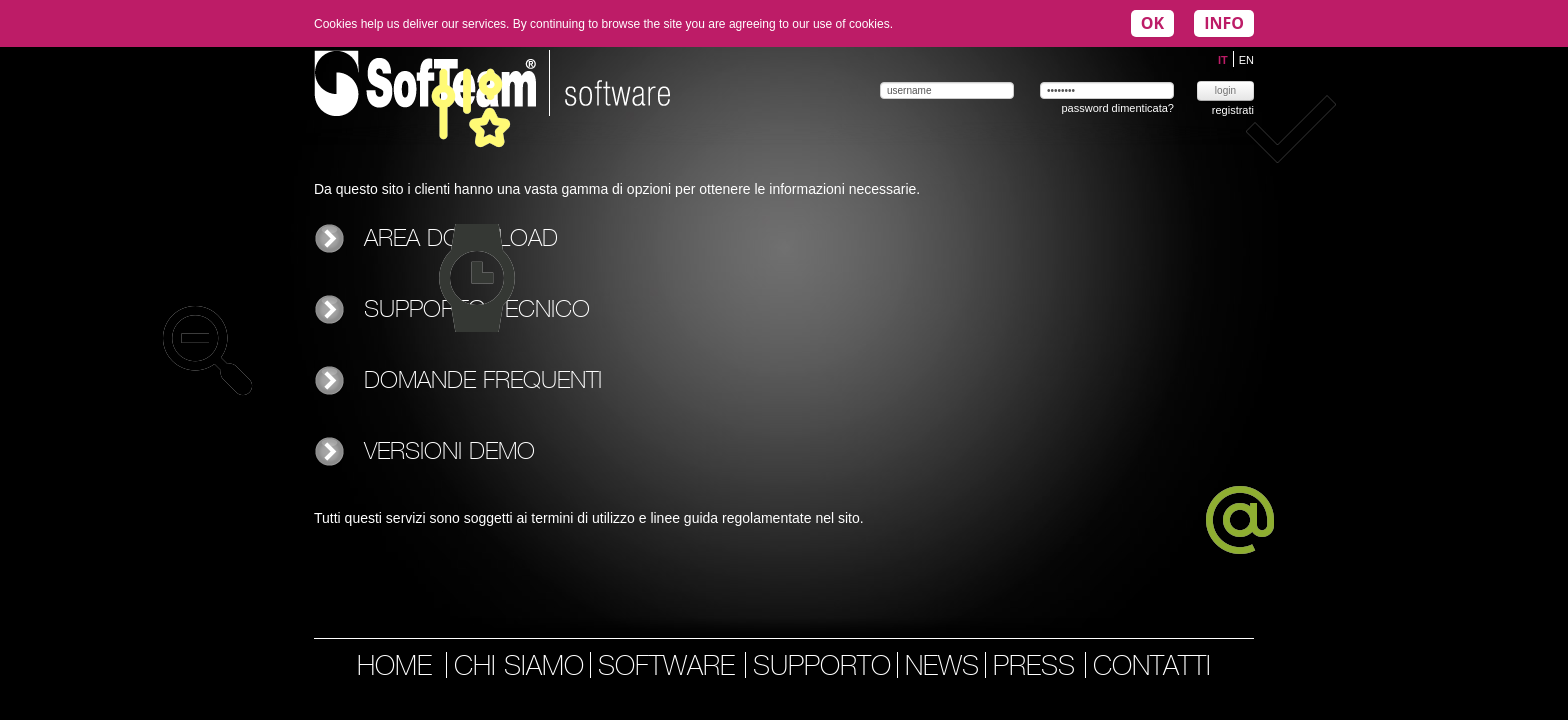 Image resolution: width=1568 pixels, height=720 pixels. What do you see at coordinates (477, 278) in the screenshot?
I see `view time or clock settings` at bounding box center [477, 278].